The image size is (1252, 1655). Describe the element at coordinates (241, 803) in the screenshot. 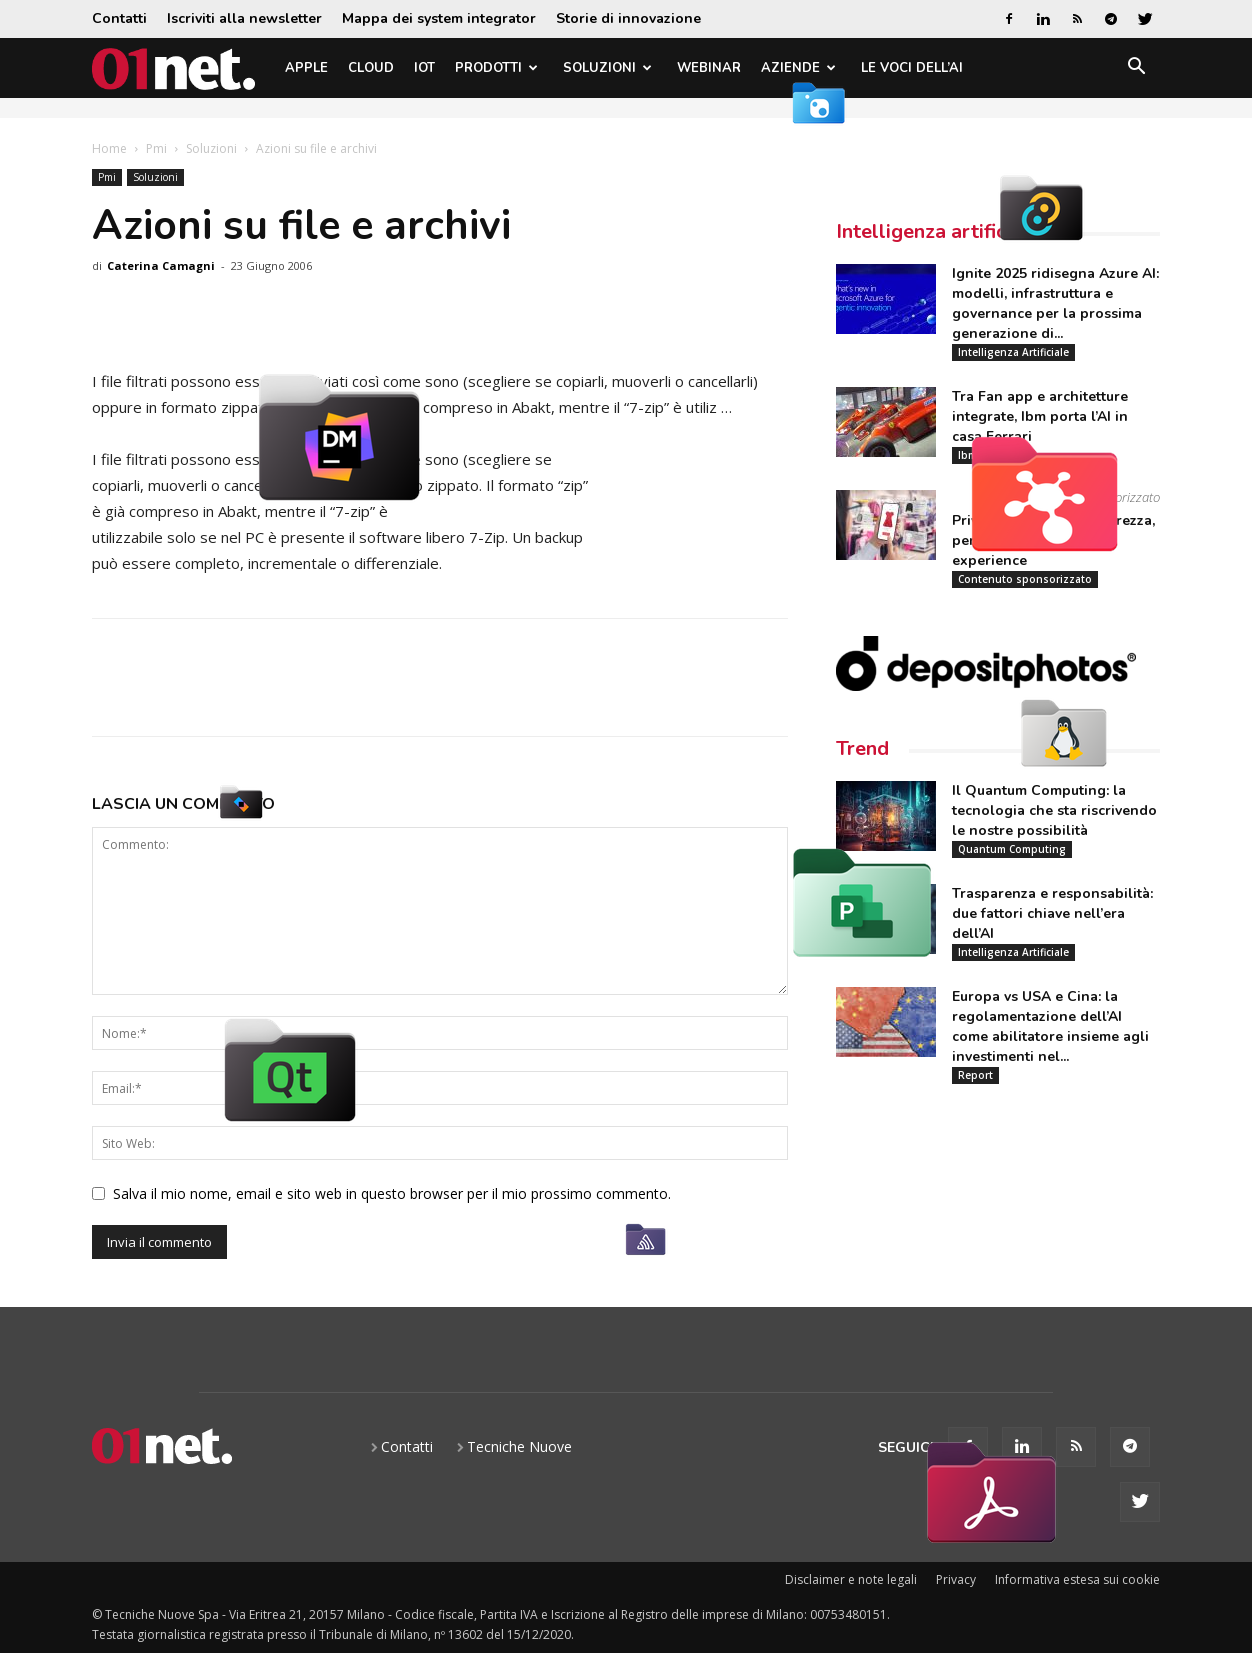

I see `folder containing JetBrains Ktor project files` at that location.